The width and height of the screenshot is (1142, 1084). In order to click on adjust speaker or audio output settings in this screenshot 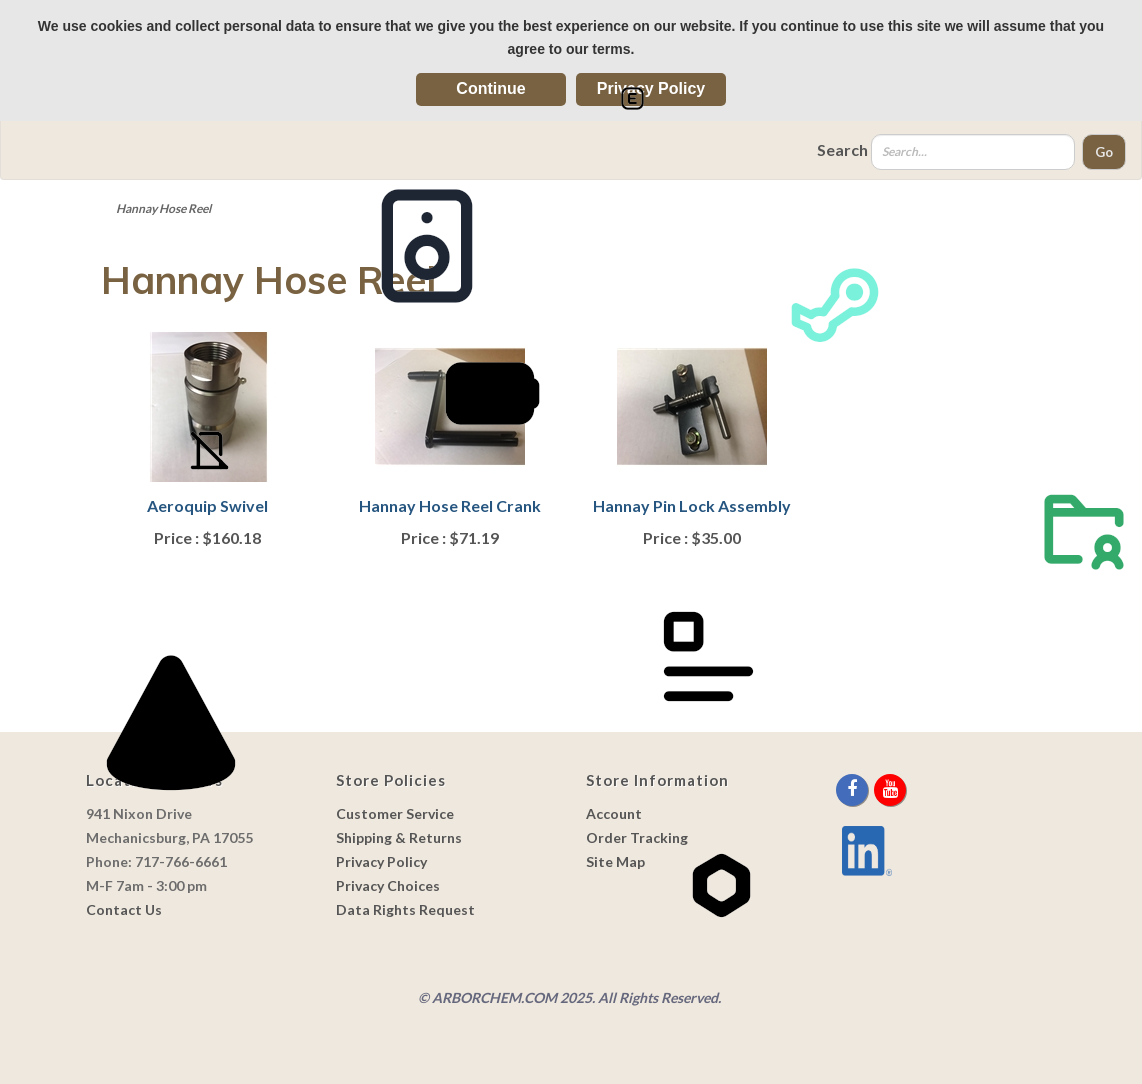, I will do `click(427, 246)`.